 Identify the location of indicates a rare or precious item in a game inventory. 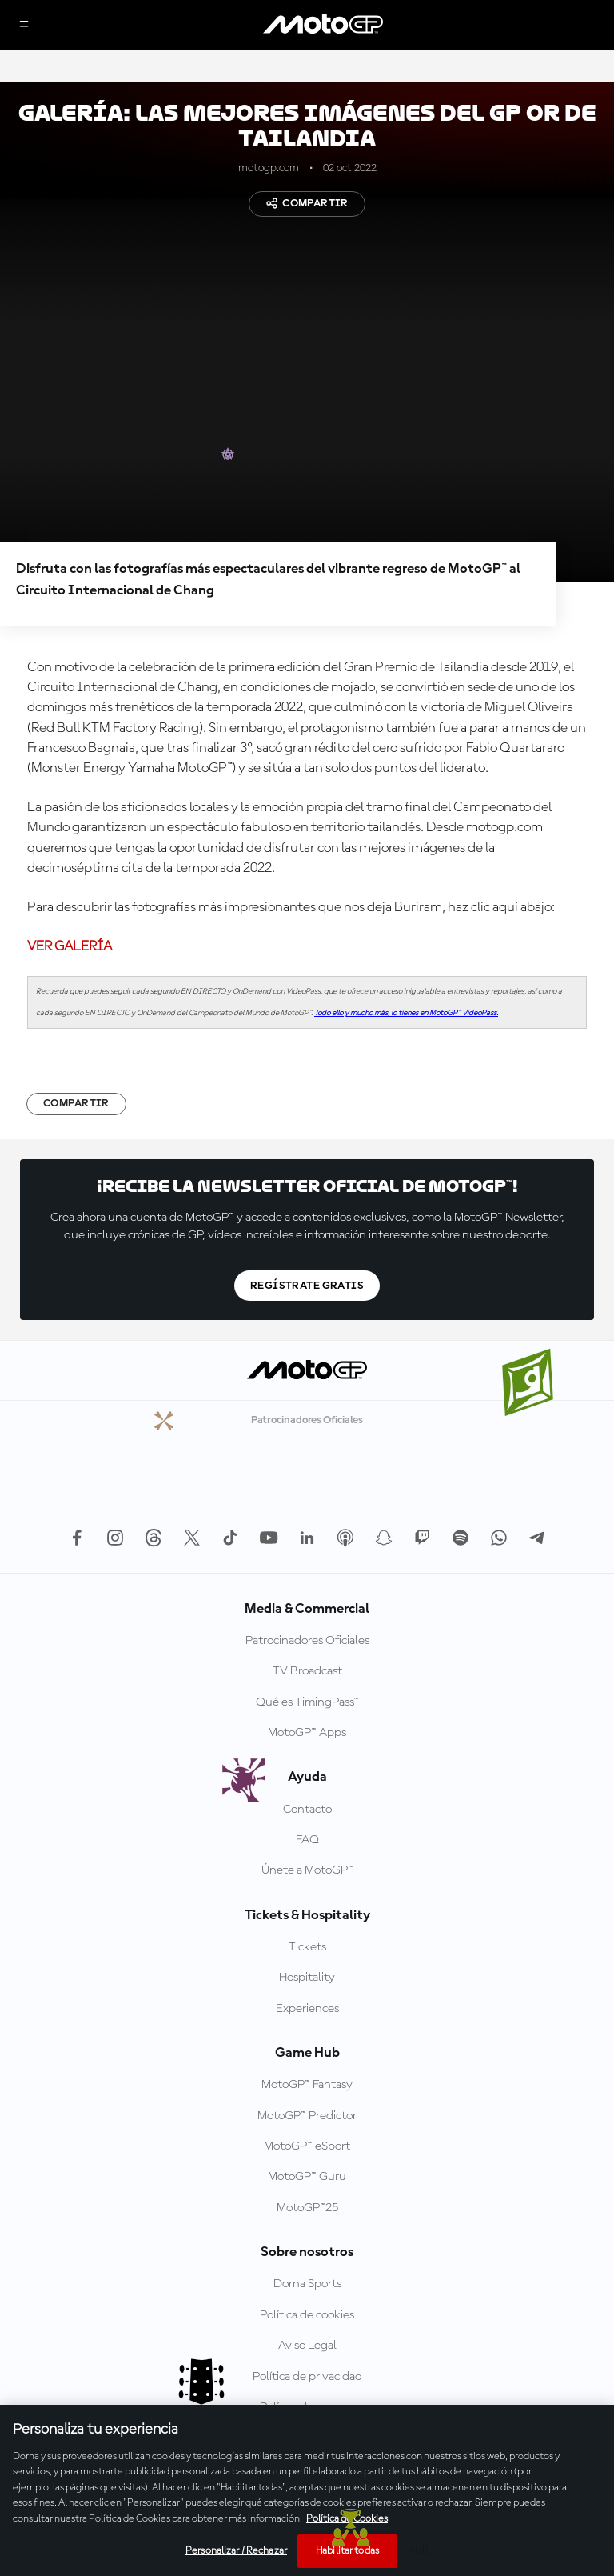
(528, 1382).